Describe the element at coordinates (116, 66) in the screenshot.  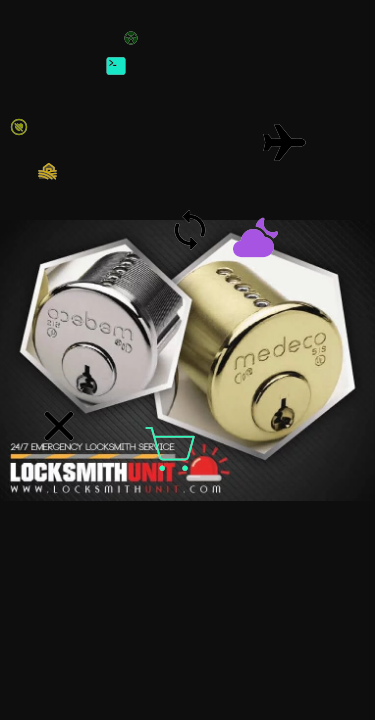
I see `open terminal or command line interface` at that location.